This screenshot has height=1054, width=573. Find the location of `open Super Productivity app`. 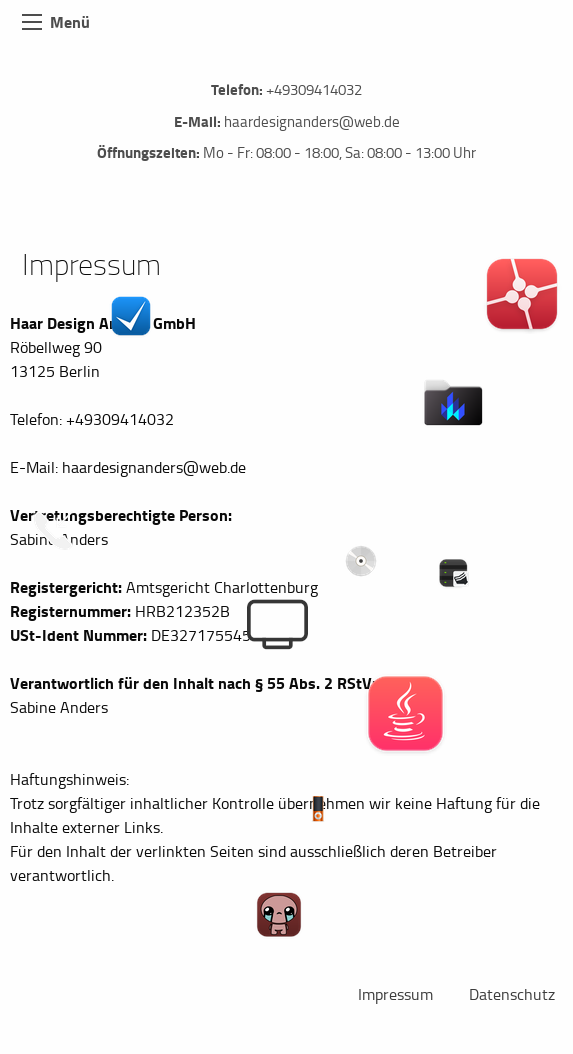

open Super Productivity app is located at coordinates (131, 316).